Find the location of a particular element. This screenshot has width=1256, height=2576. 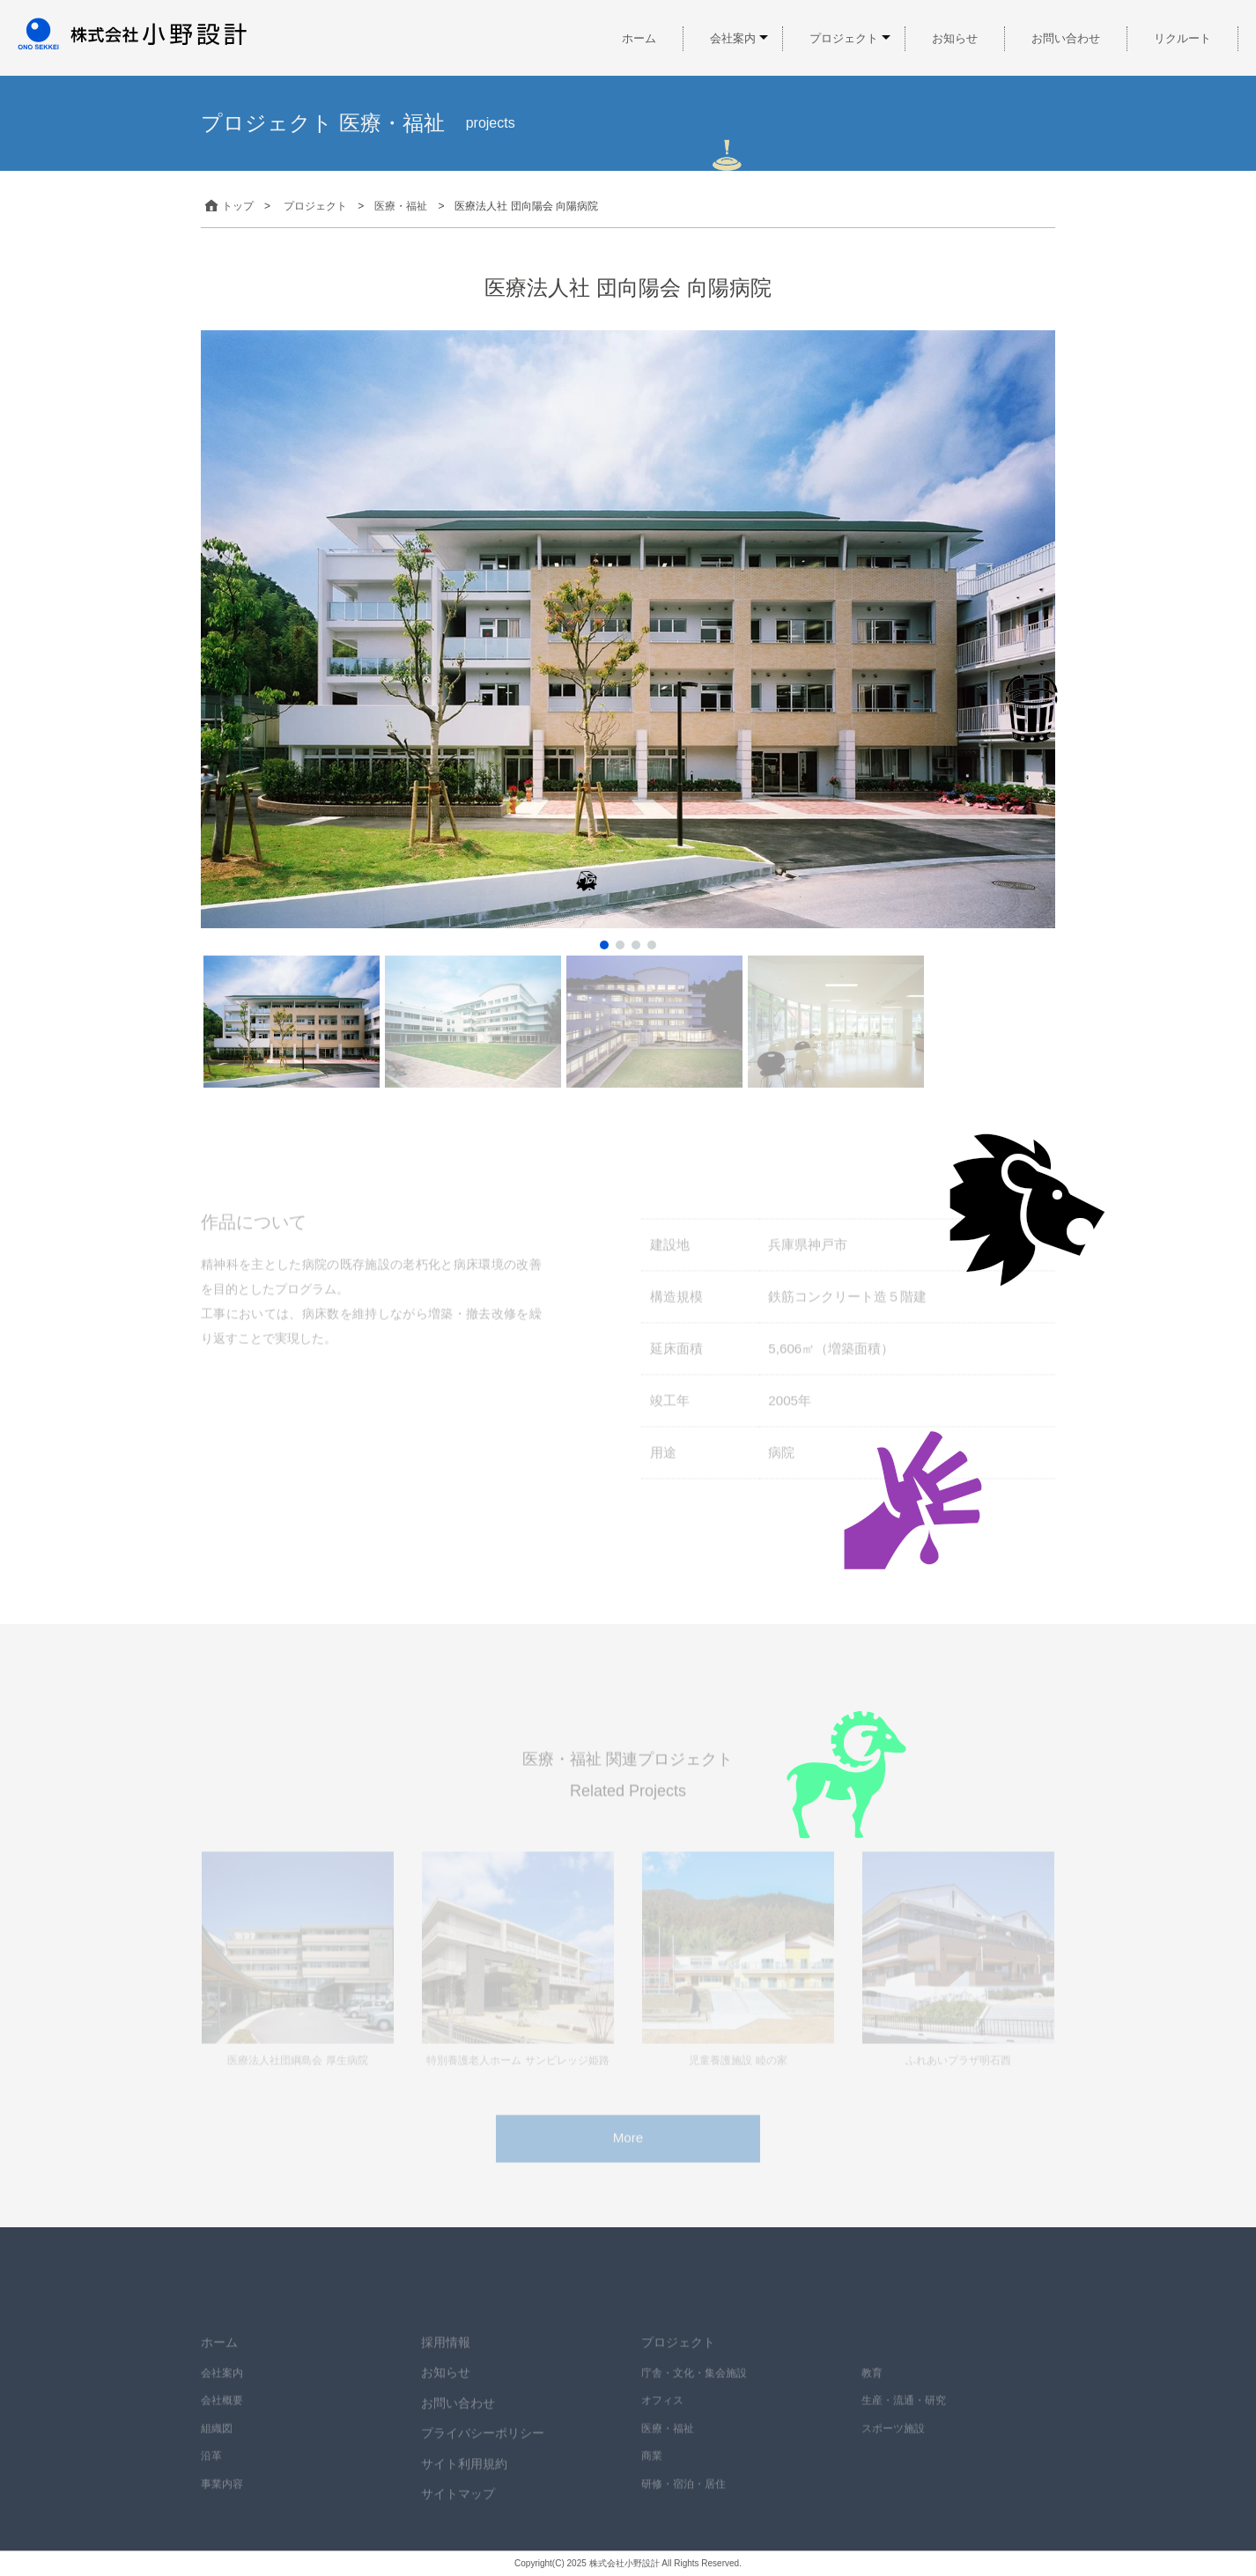

indicates a hazard or dangerous area in gameplay is located at coordinates (727, 155).